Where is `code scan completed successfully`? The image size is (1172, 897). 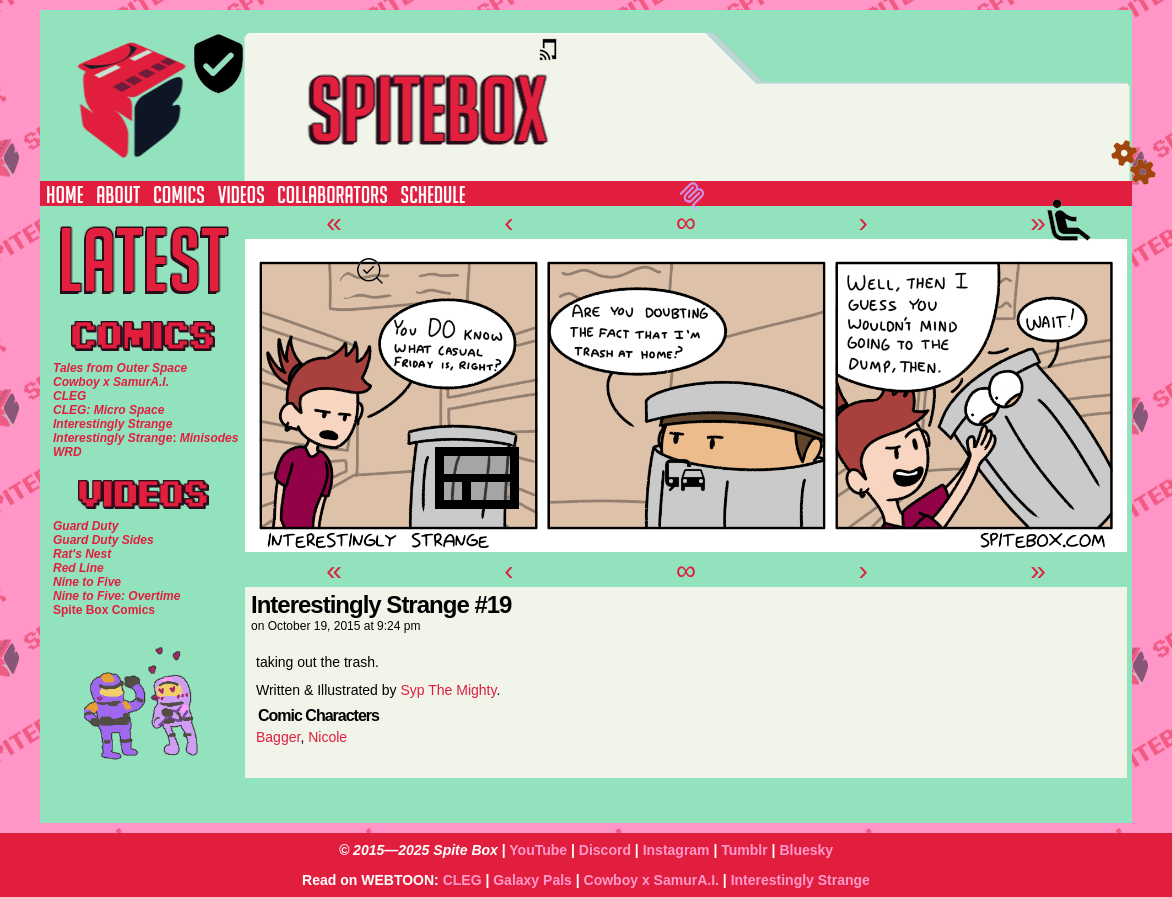 code scan completed successfully is located at coordinates (370, 271).